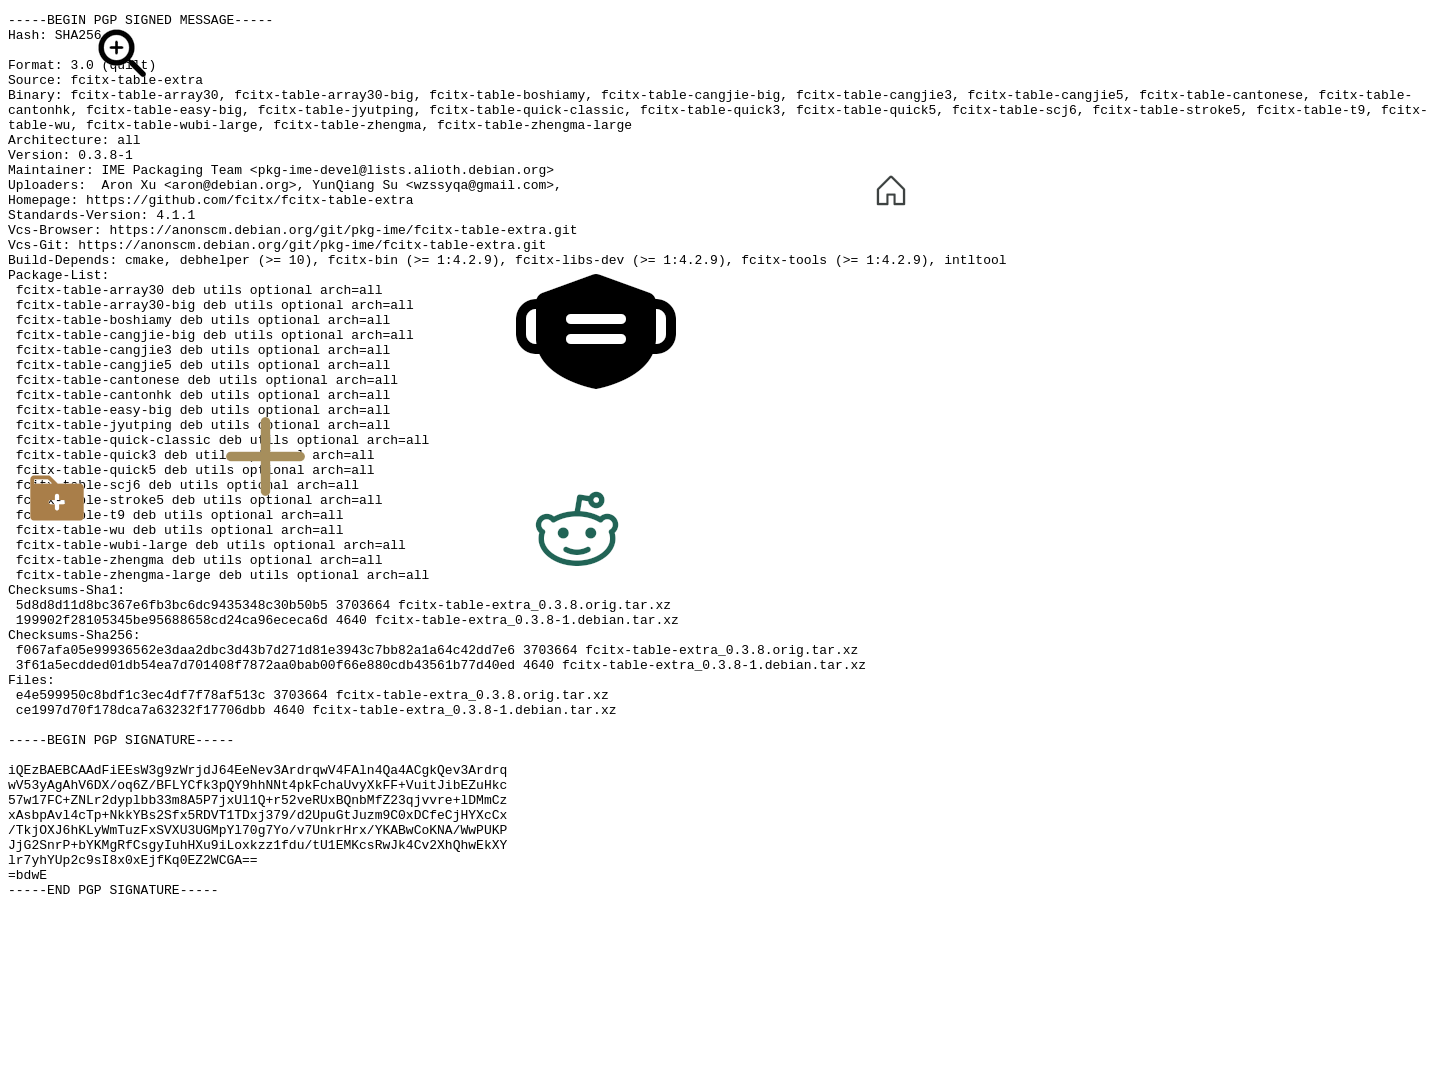  What do you see at coordinates (123, 54) in the screenshot?
I see `zoom in on content` at bounding box center [123, 54].